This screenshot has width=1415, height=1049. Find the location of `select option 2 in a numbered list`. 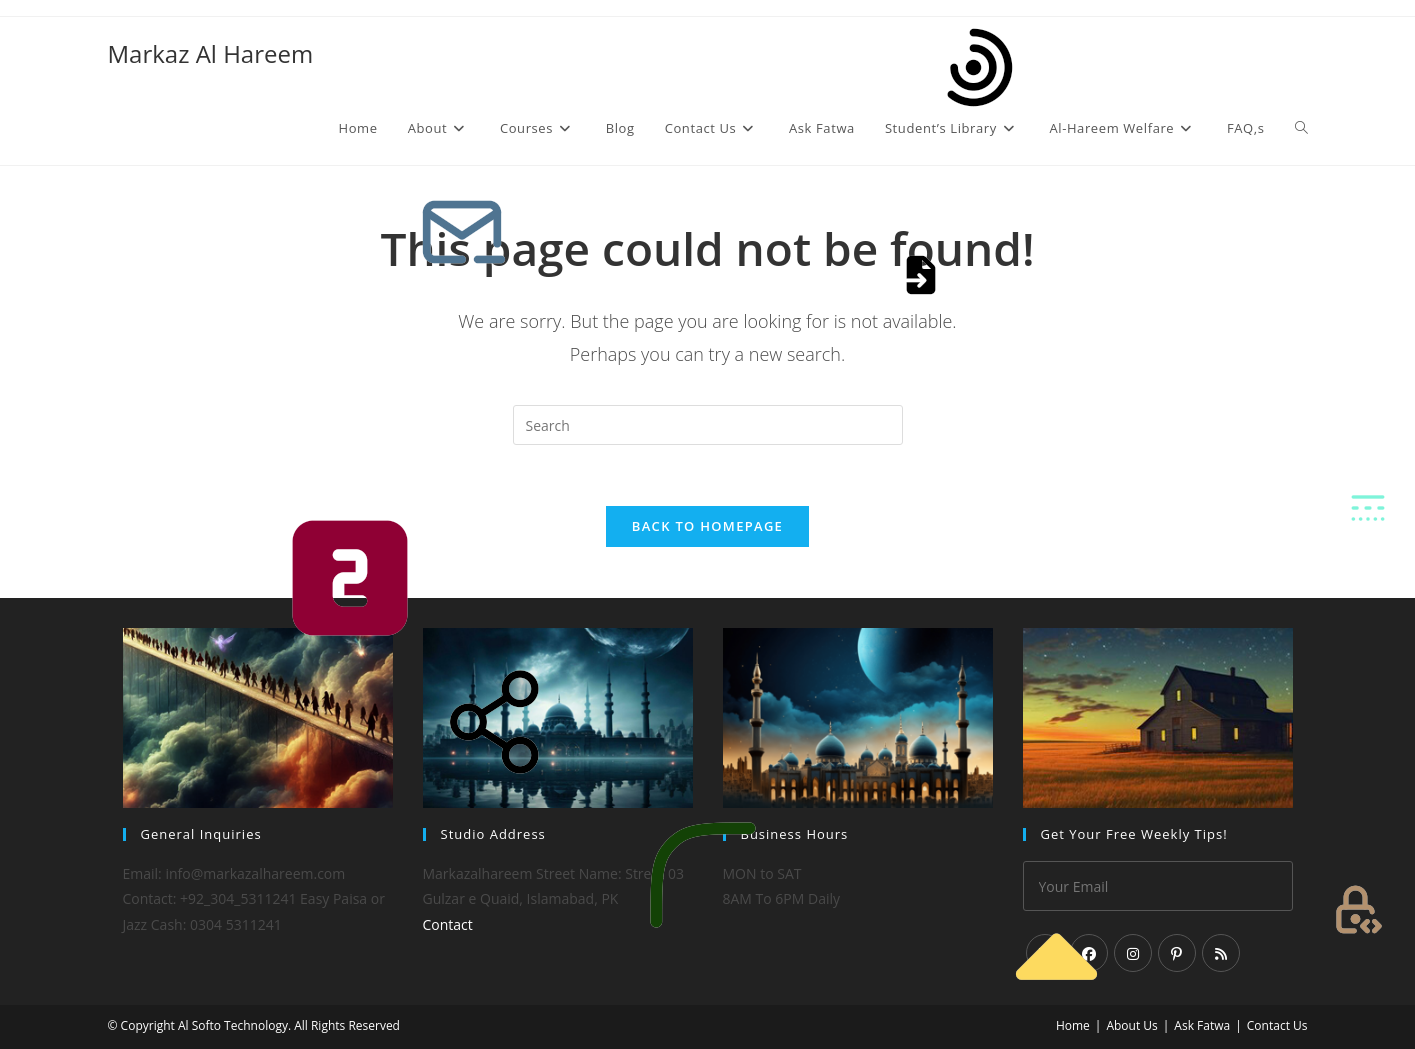

select option 2 in a numbered list is located at coordinates (350, 578).